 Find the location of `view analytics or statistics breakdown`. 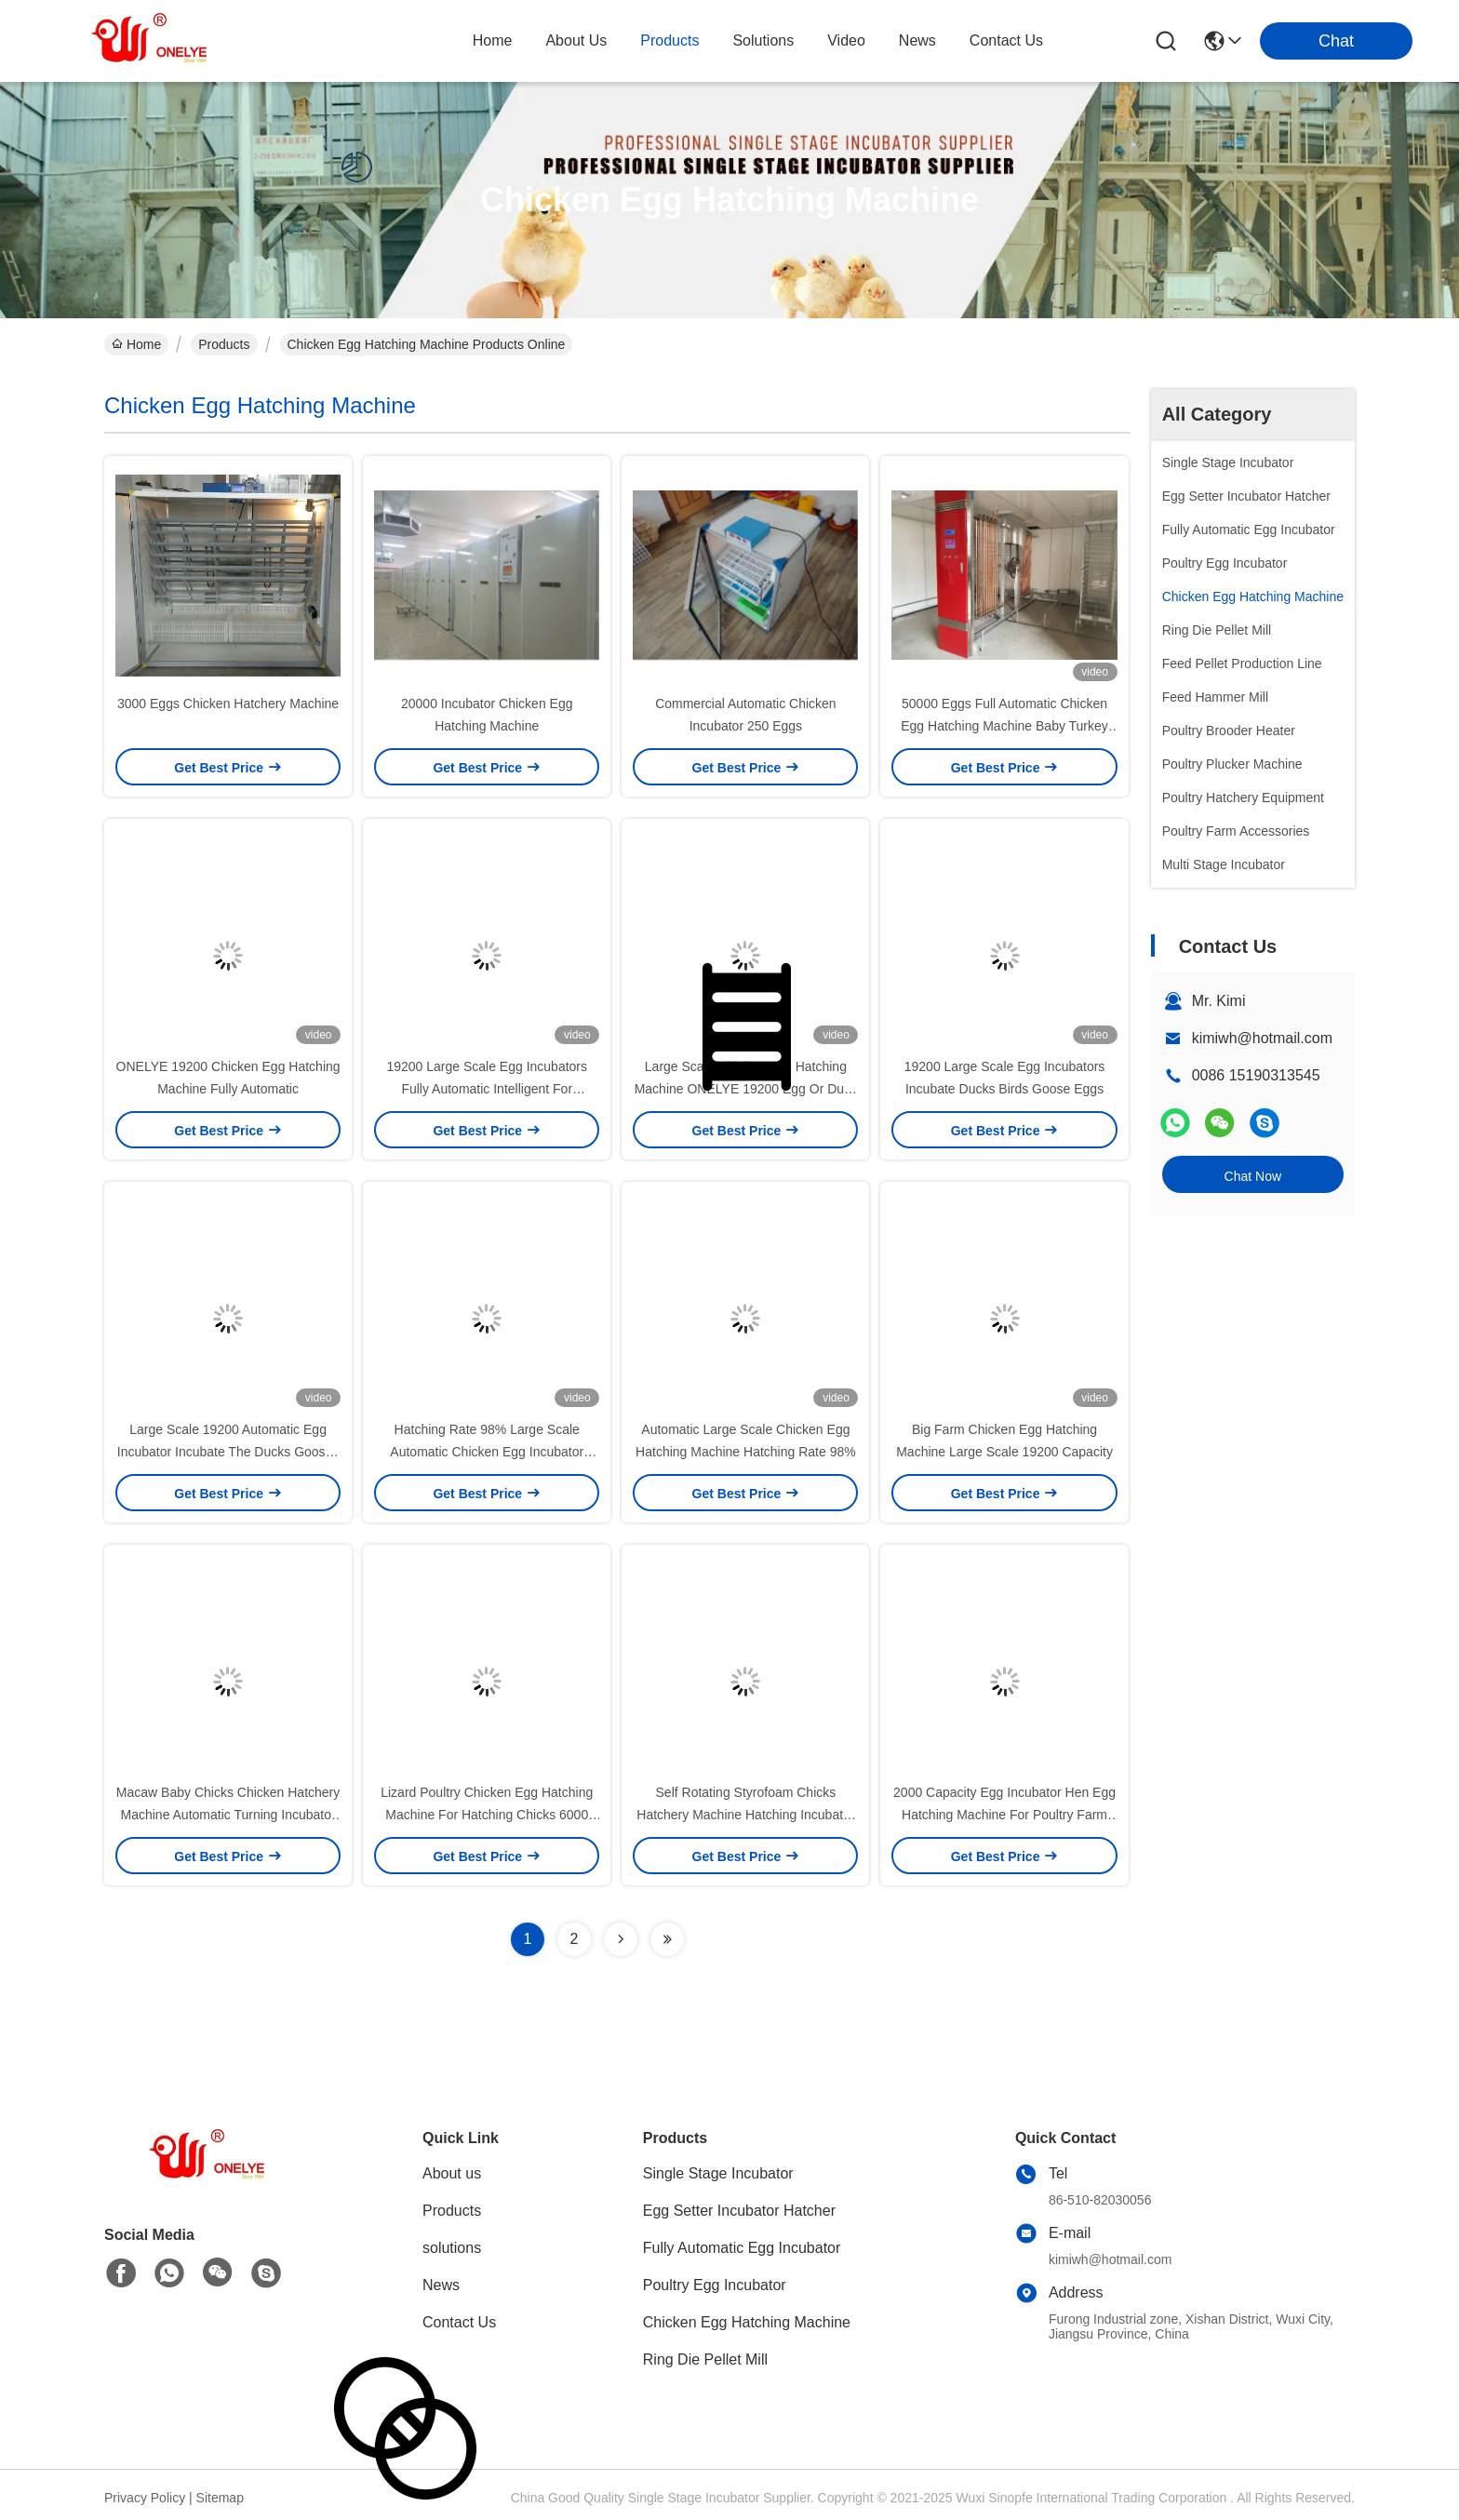

view analytics or statistics breakdown is located at coordinates (356, 167).